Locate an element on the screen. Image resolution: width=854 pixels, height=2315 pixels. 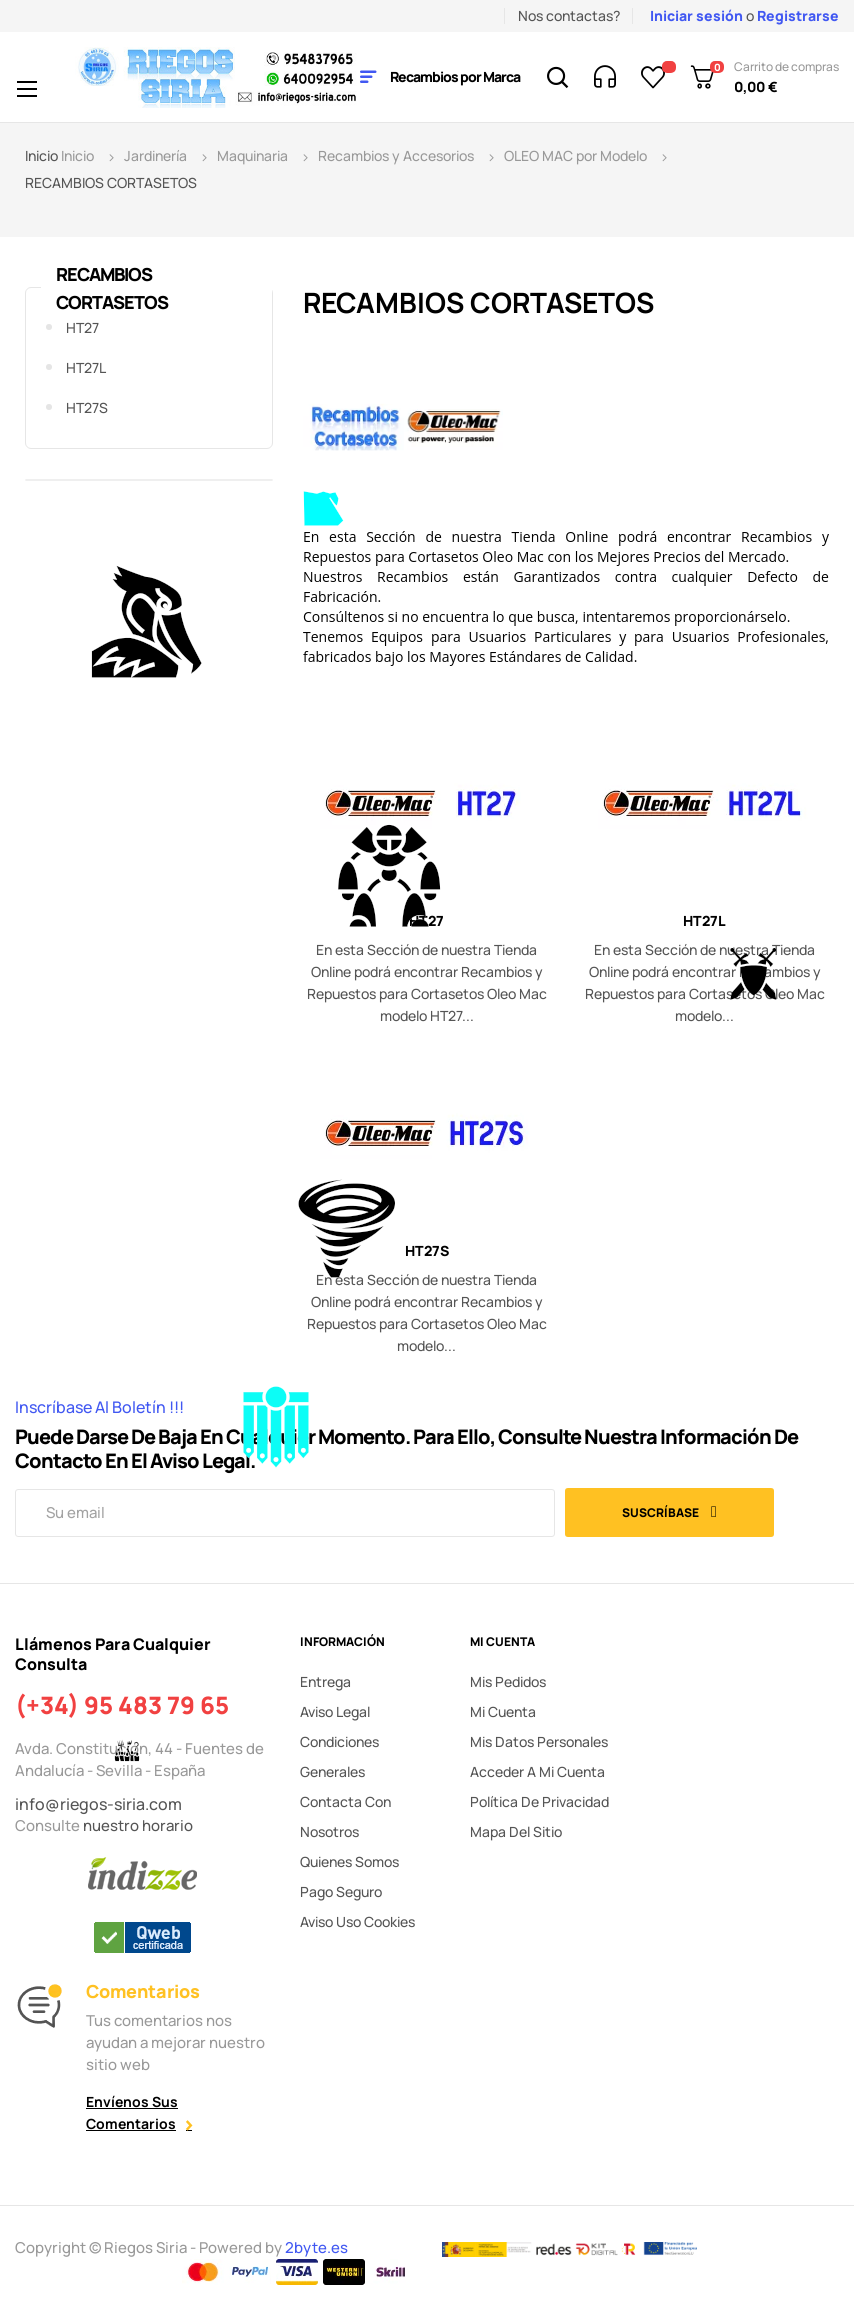
select Egypt as your region or country is located at coordinates (323, 508).